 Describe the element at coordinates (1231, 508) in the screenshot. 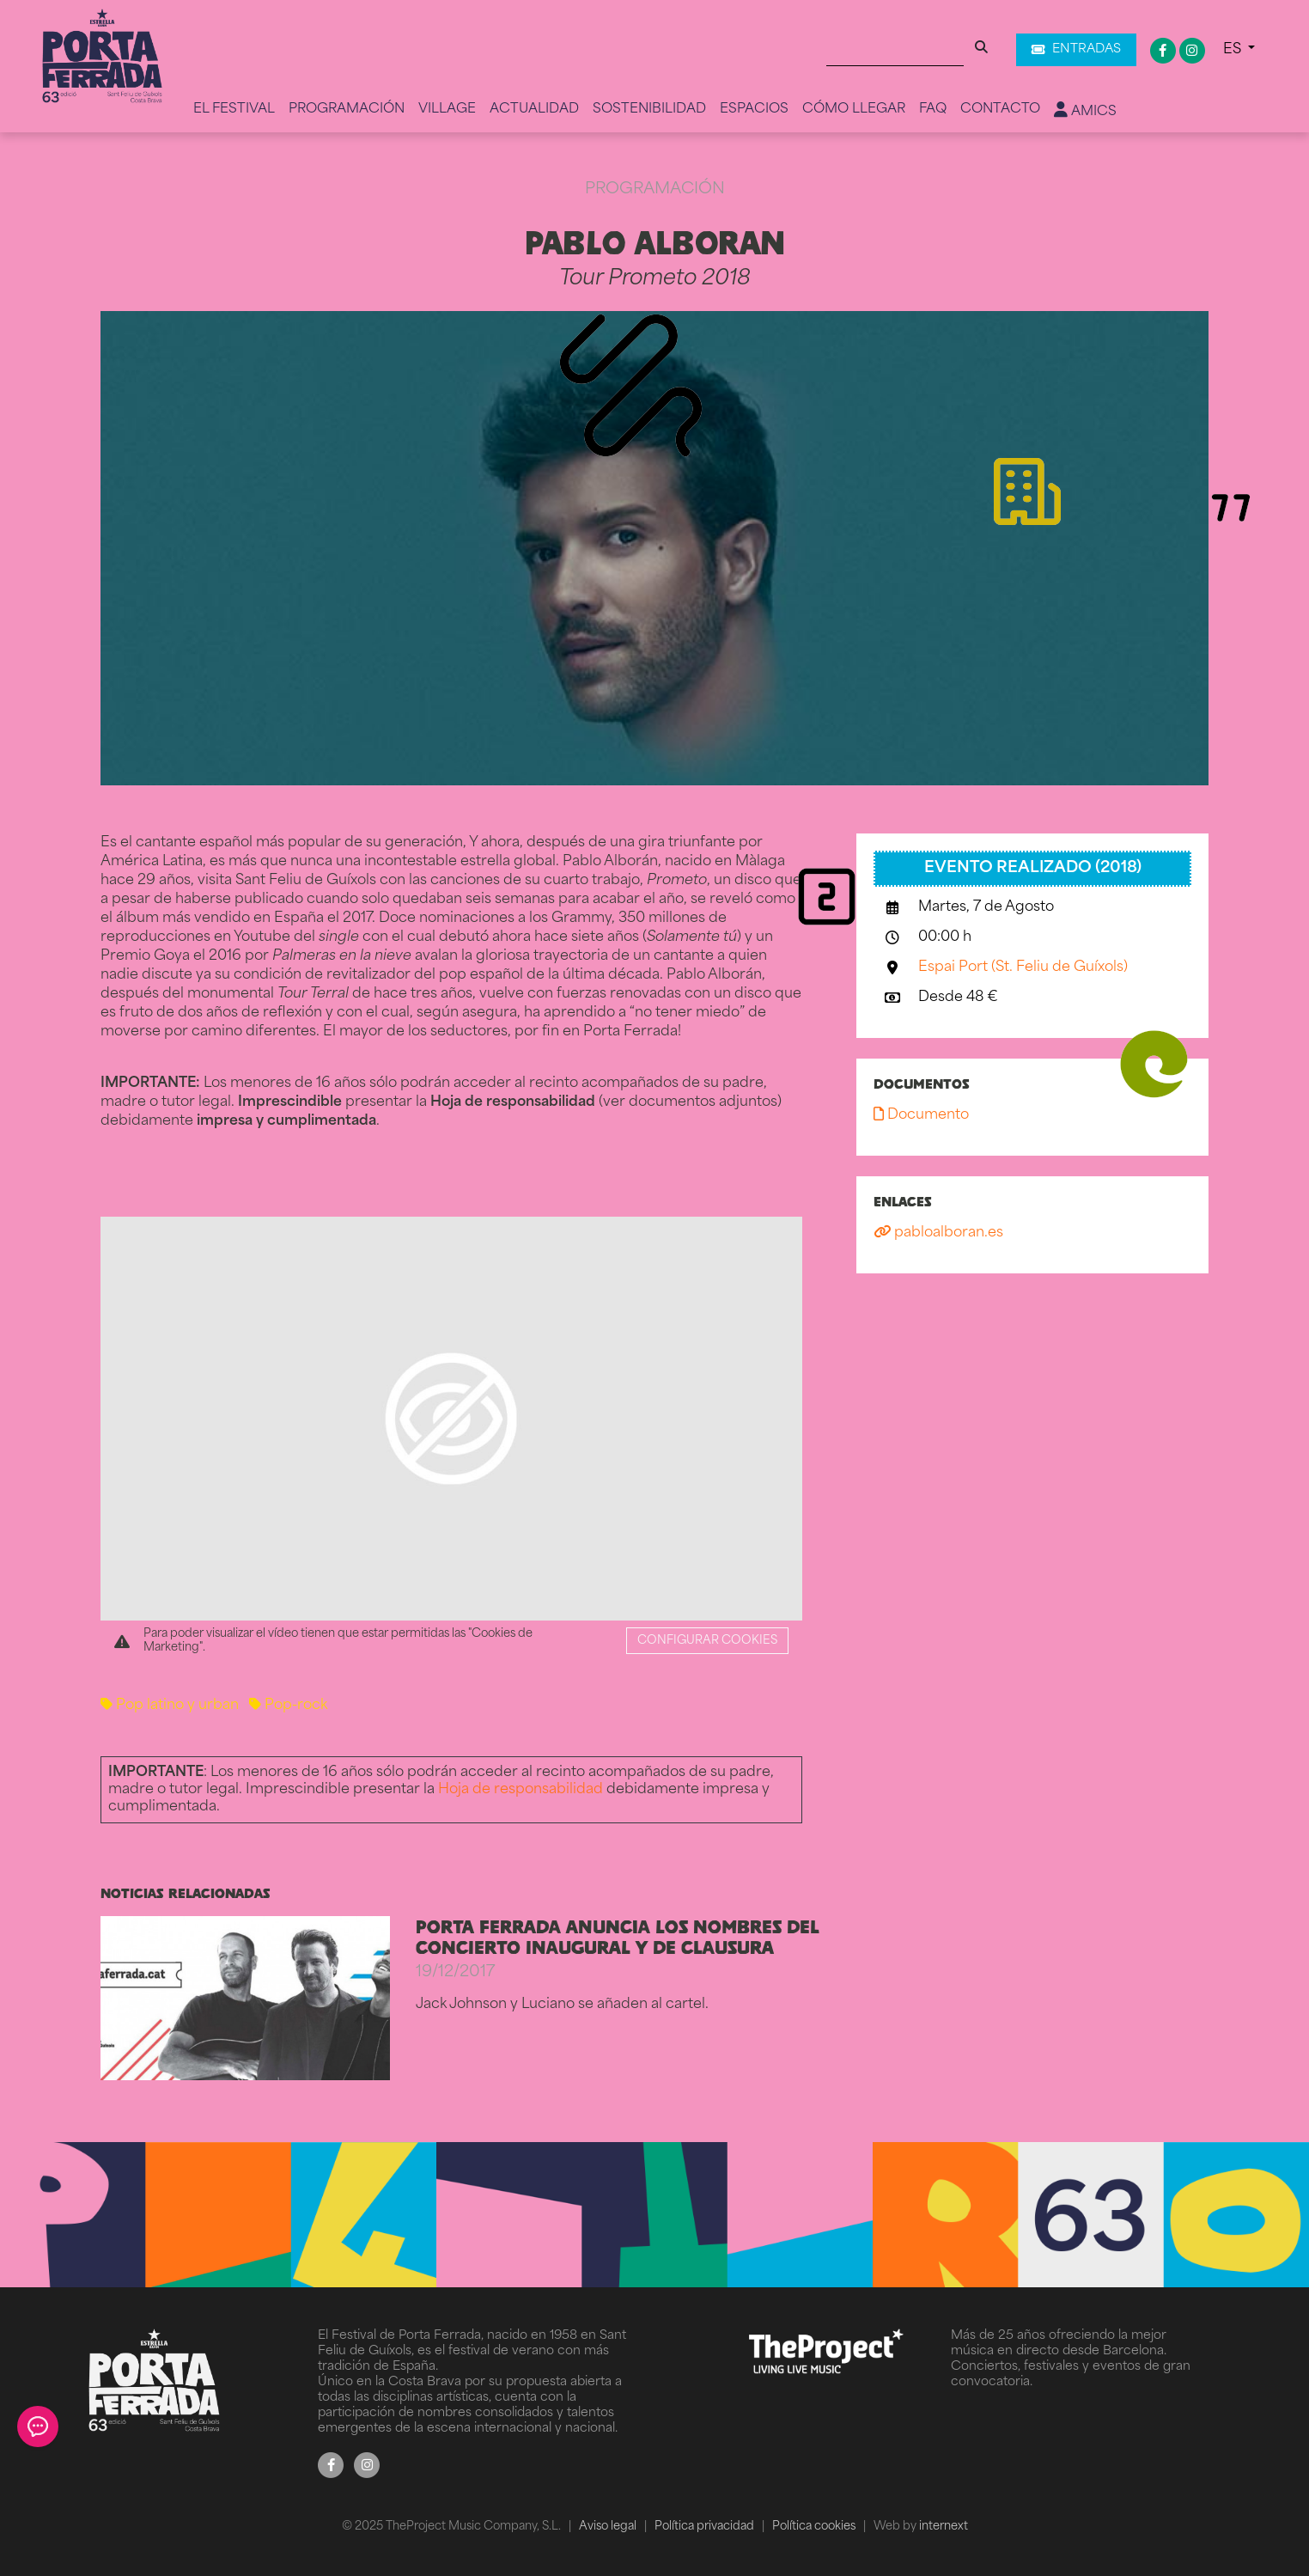

I see `displays the number 77 as a label or badge` at that location.